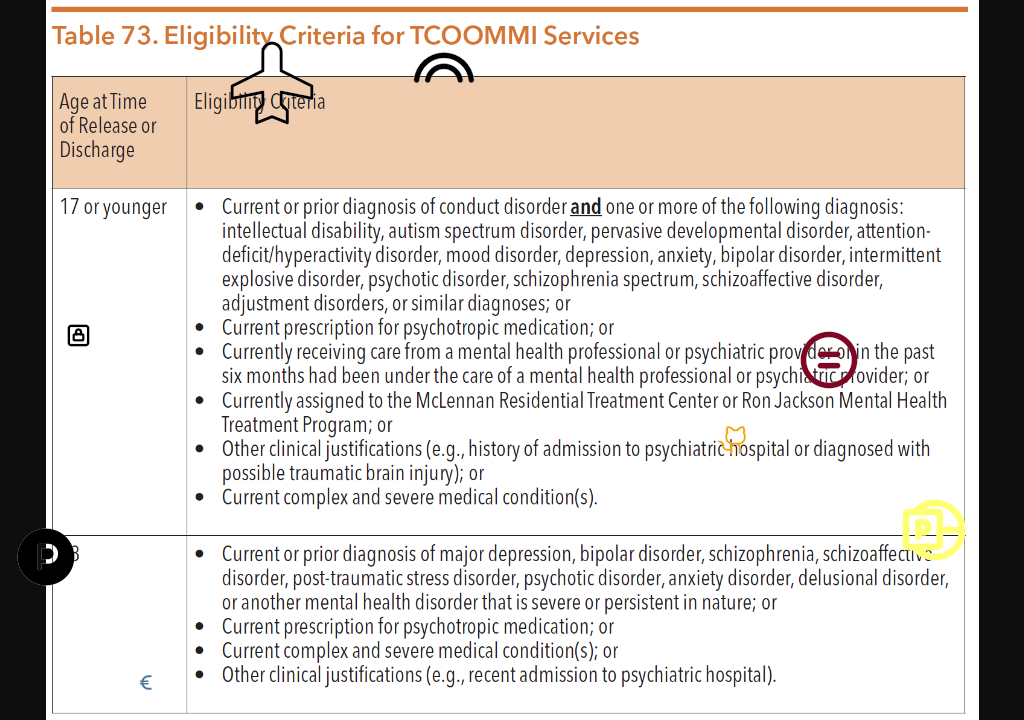 The image size is (1024, 720). I want to click on enable airplane mode, so click(272, 83).